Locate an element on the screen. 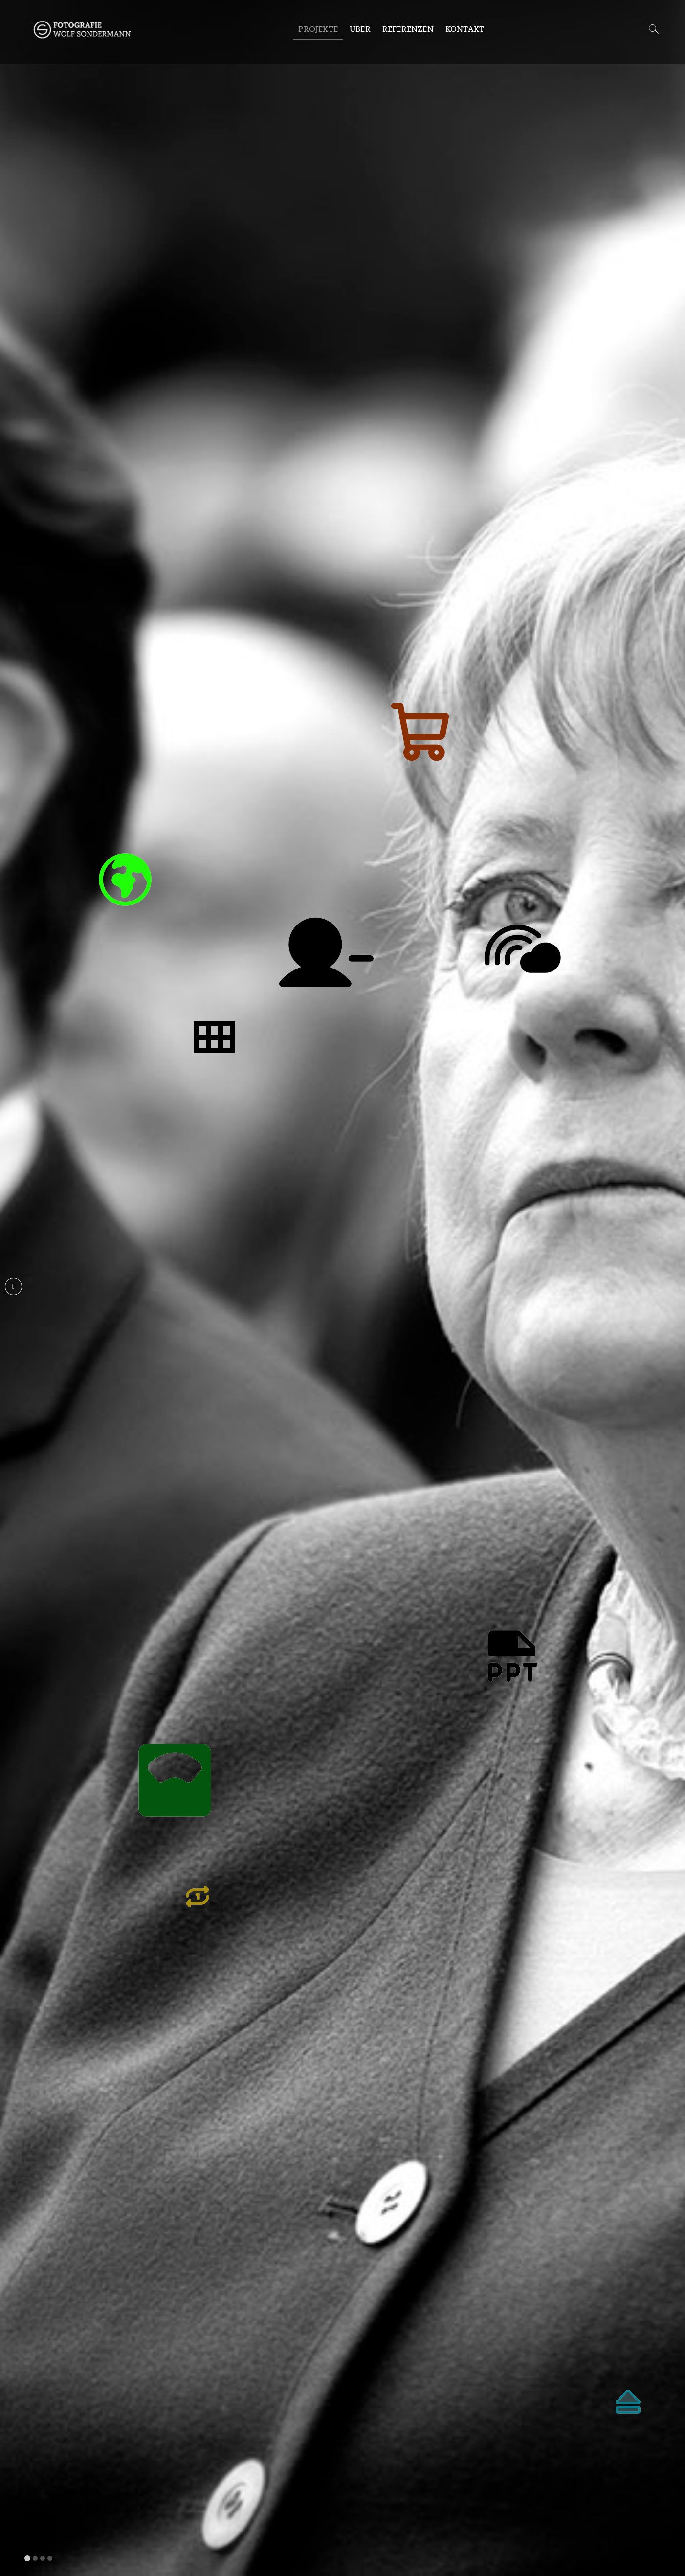 This screenshot has height=2576, width=685. view weather forecast is located at coordinates (523, 947).